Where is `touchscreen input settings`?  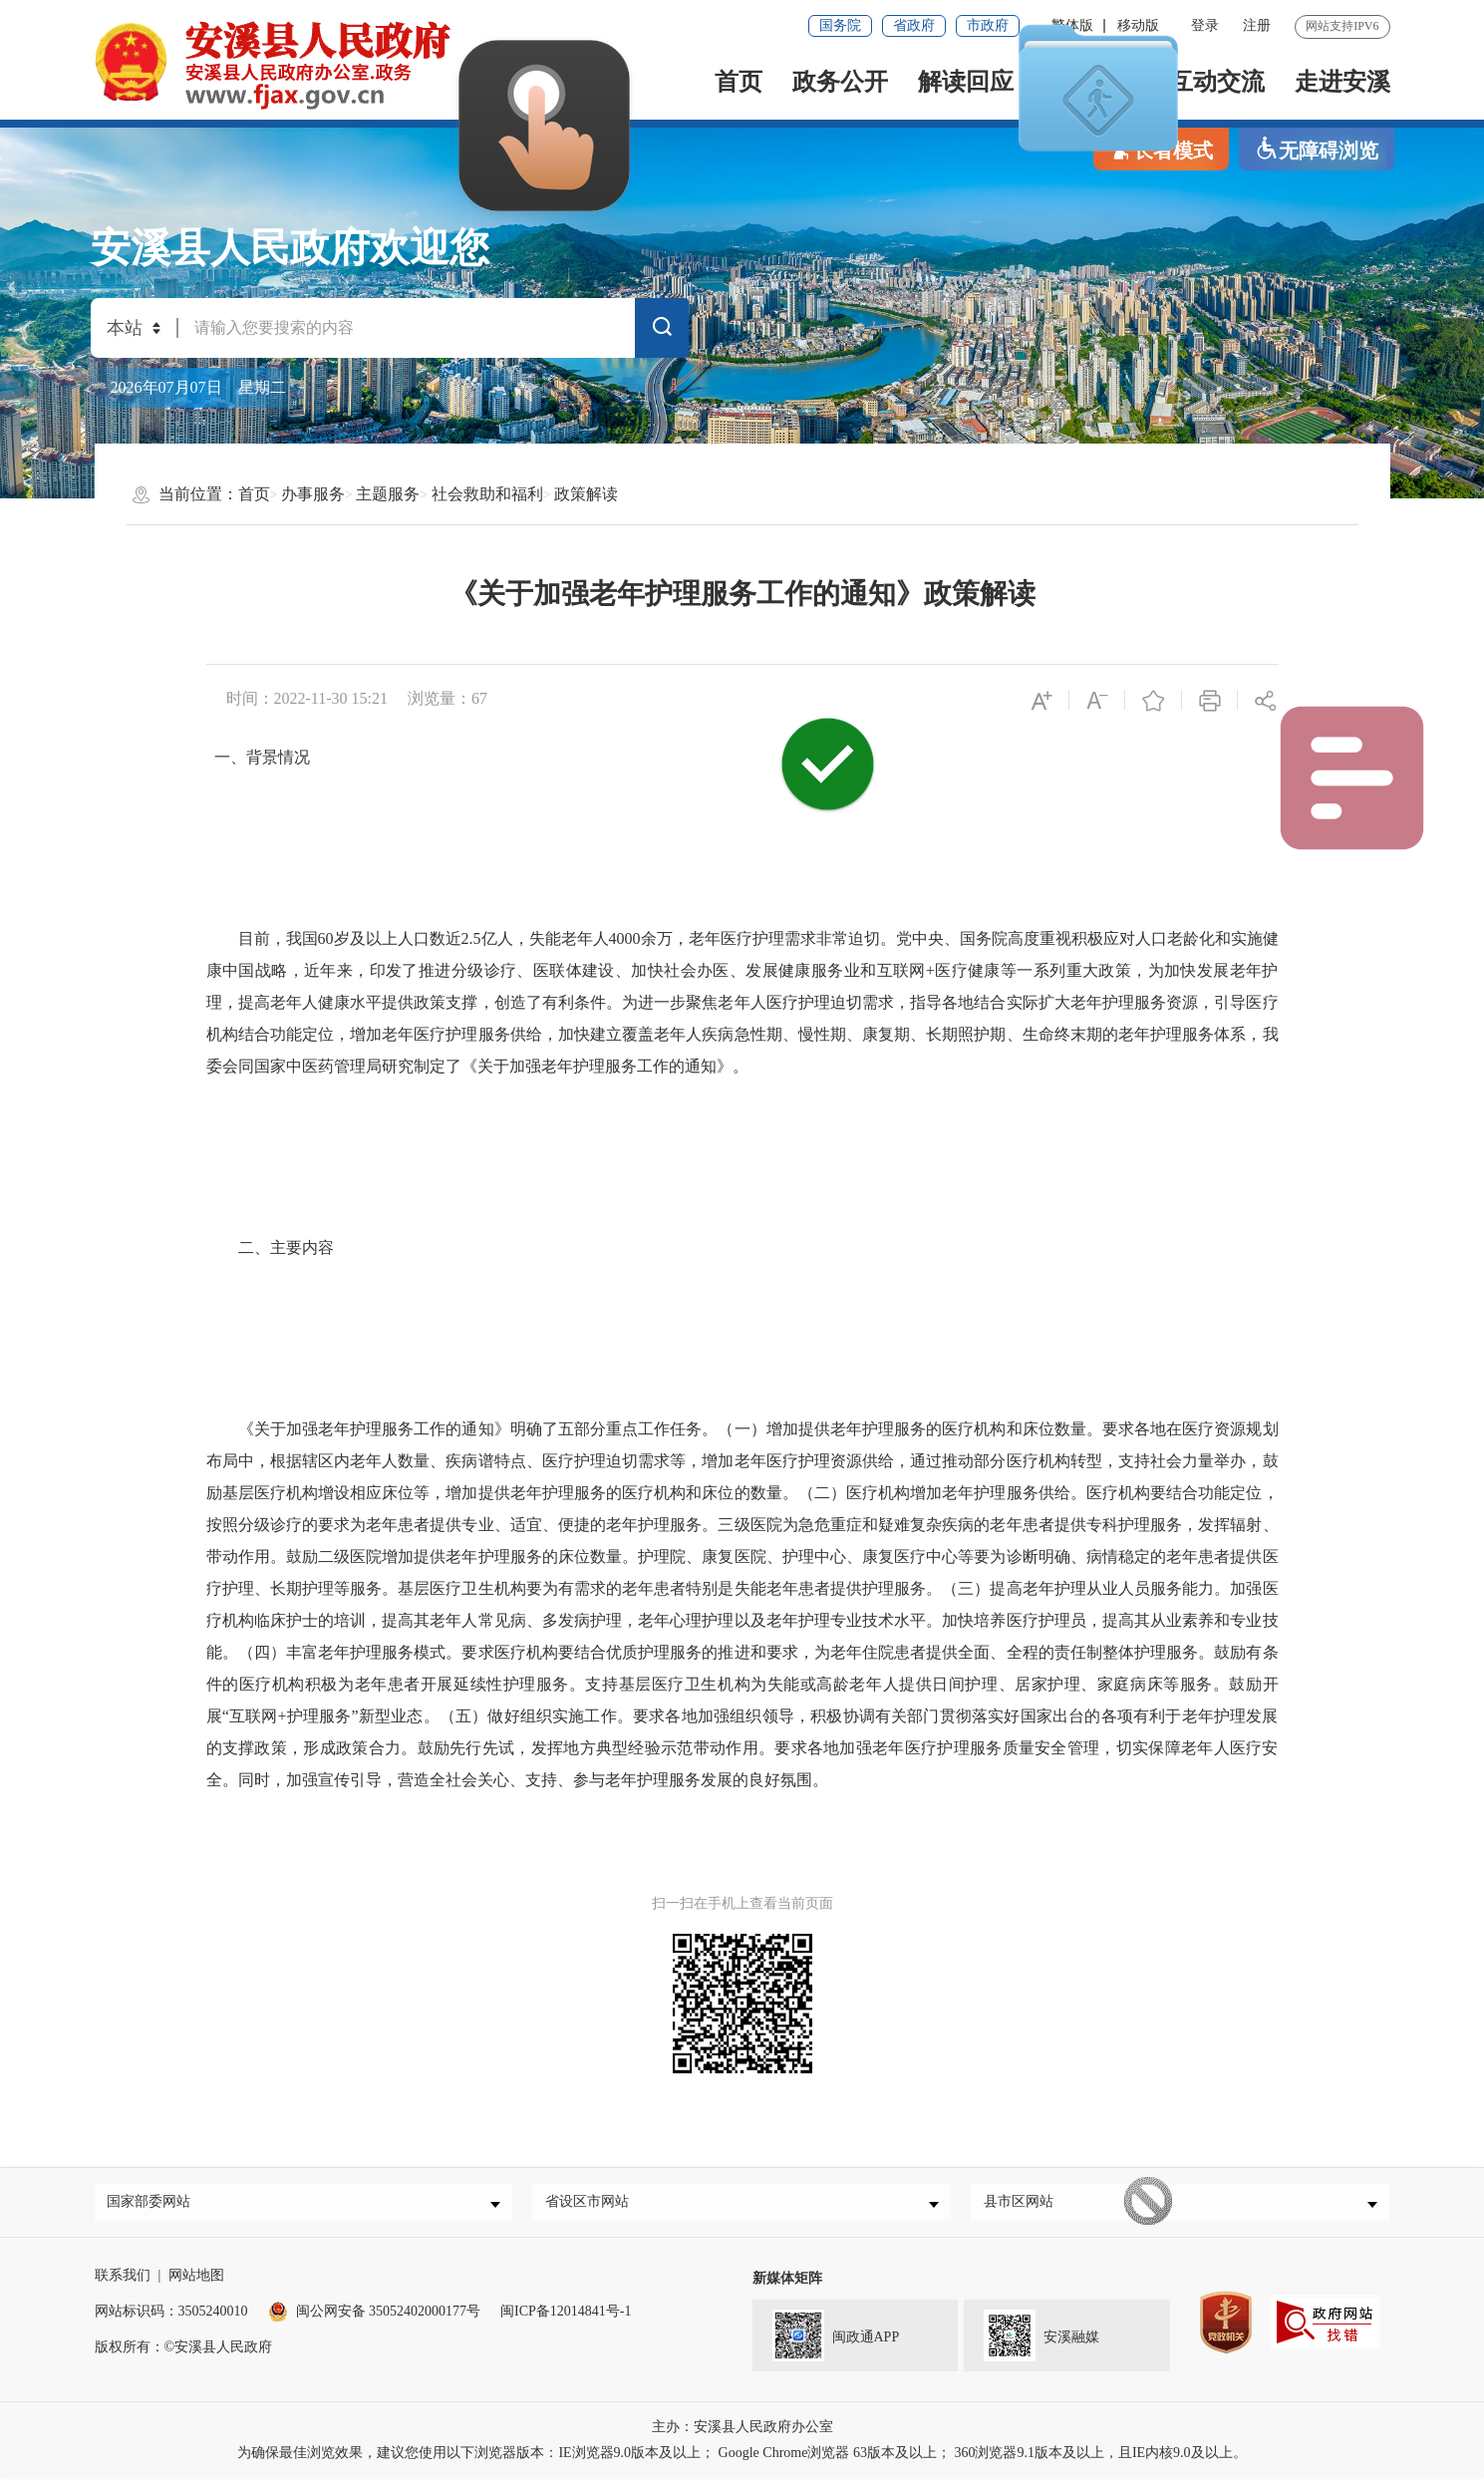
touchscreen input settings is located at coordinates (544, 126).